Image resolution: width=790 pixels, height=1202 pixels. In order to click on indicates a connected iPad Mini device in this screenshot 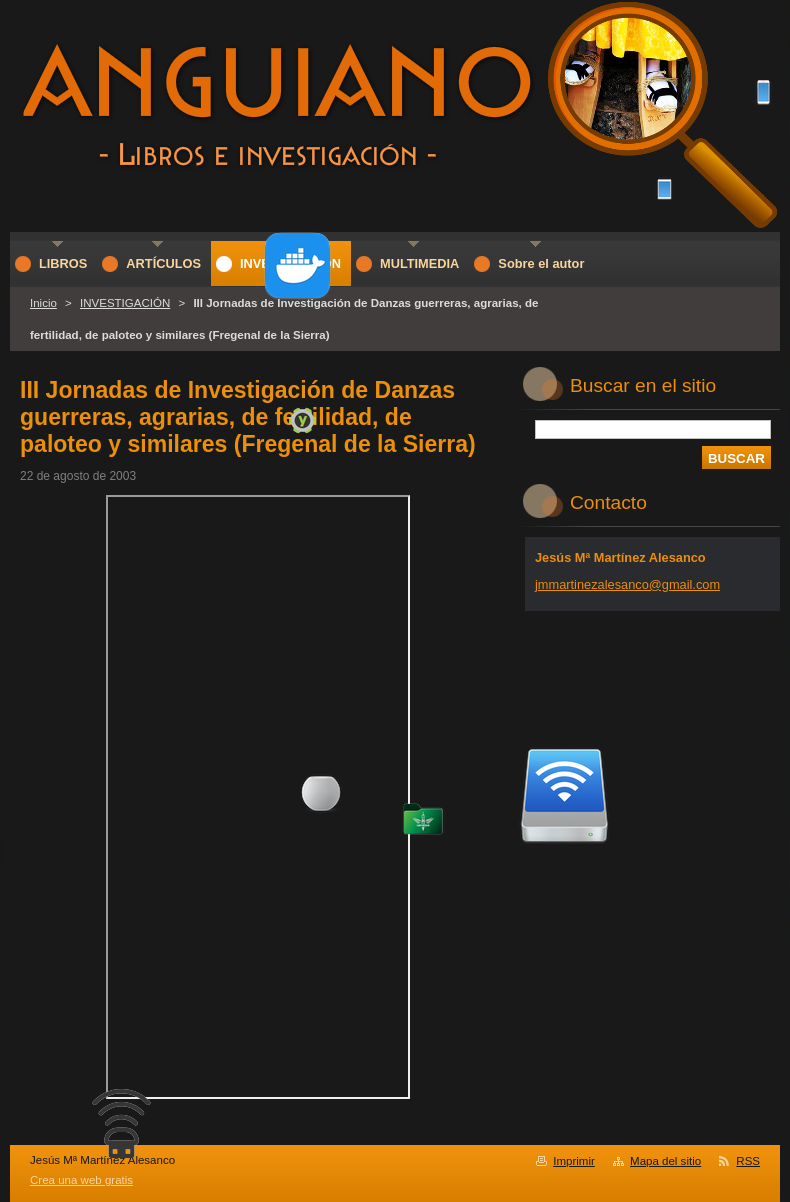, I will do `click(664, 187)`.